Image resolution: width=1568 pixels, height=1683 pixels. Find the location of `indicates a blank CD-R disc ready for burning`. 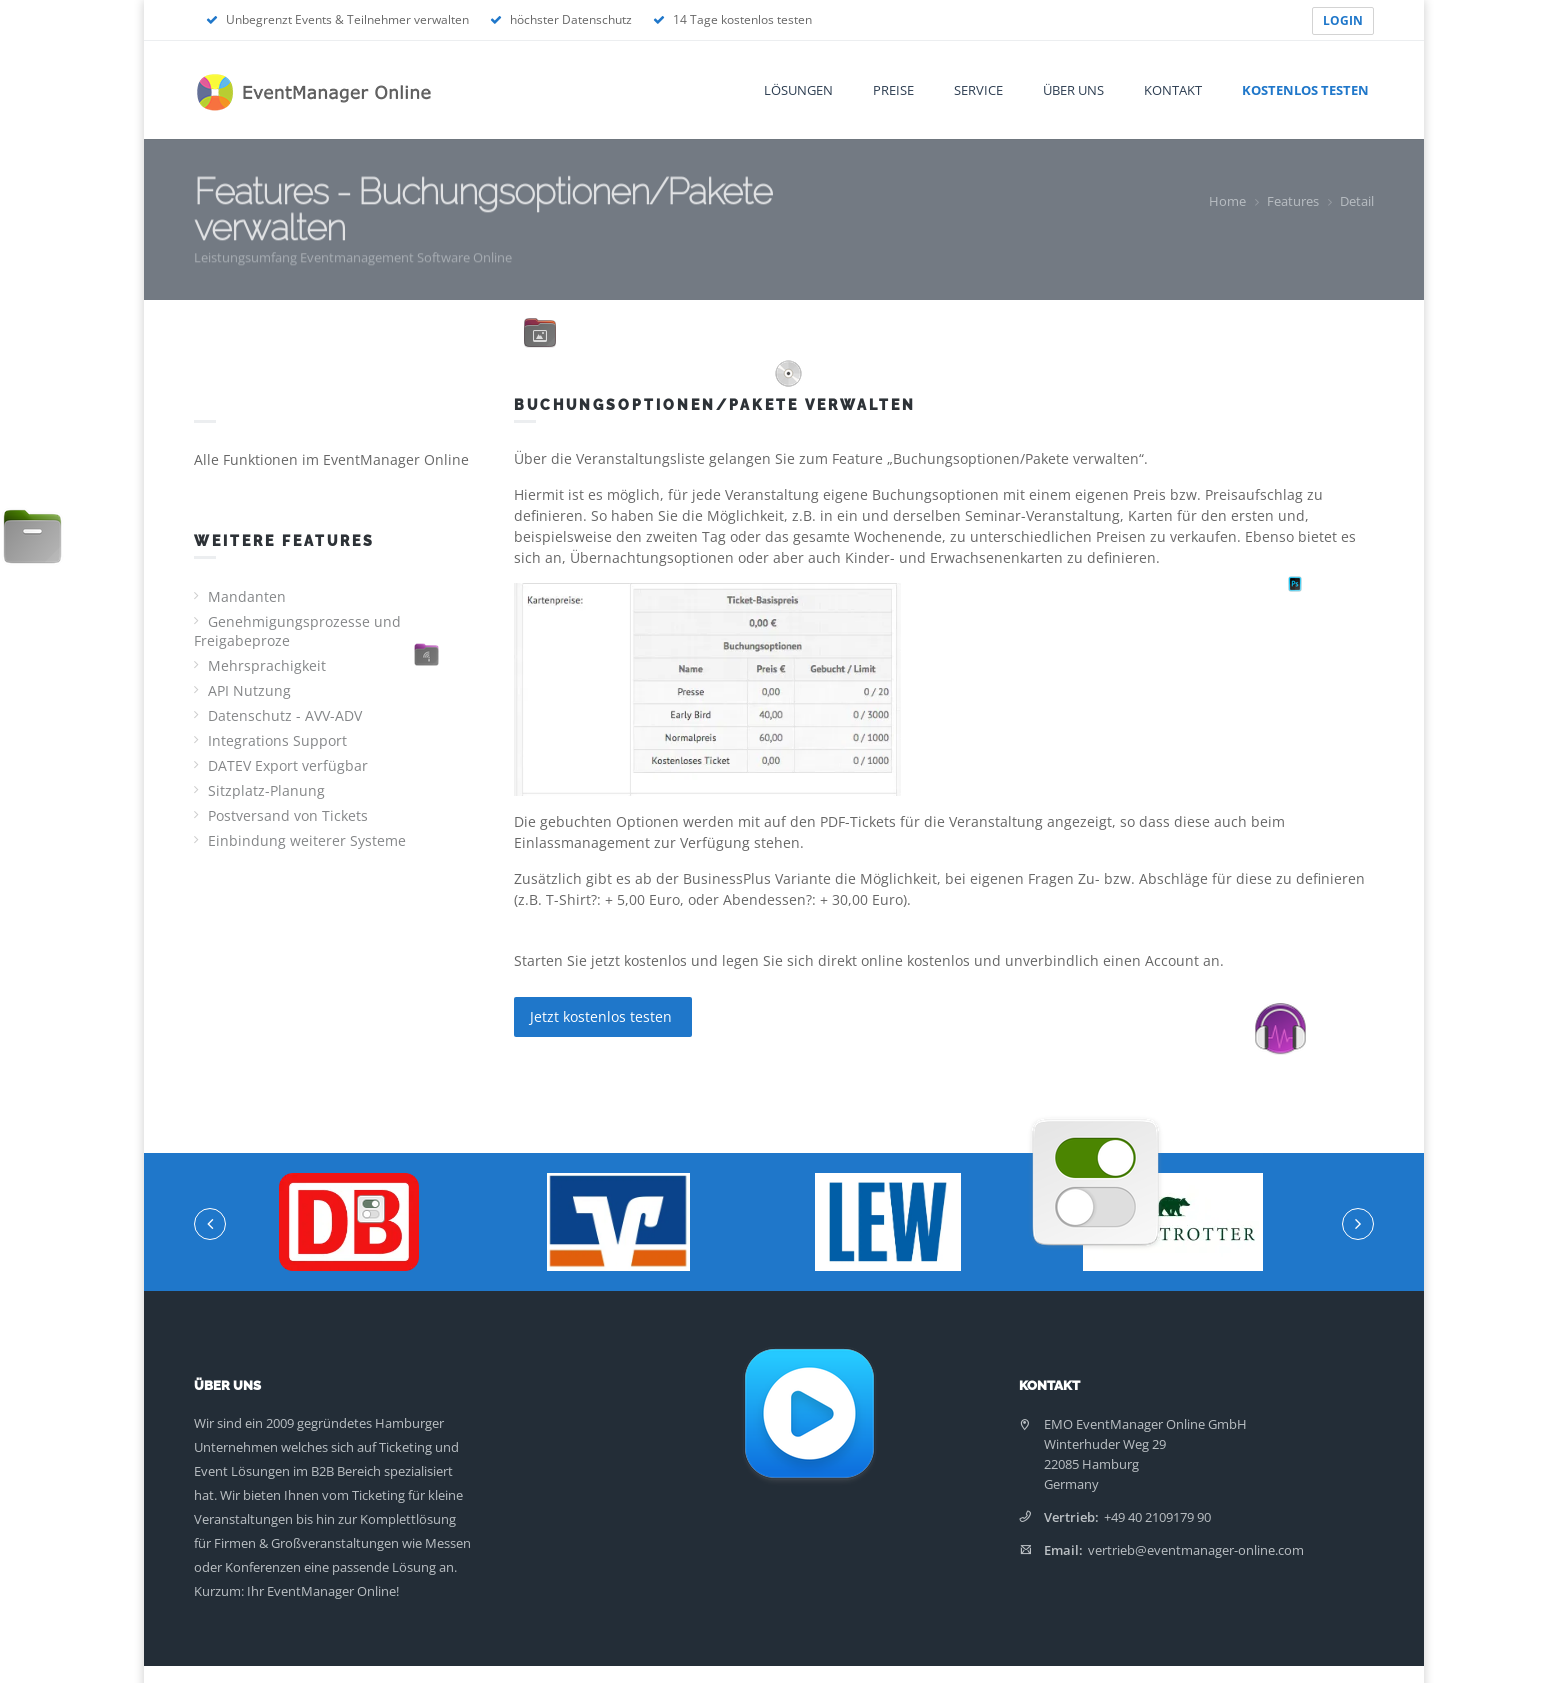

indicates a blank CD-R disc ready for burning is located at coordinates (788, 373).